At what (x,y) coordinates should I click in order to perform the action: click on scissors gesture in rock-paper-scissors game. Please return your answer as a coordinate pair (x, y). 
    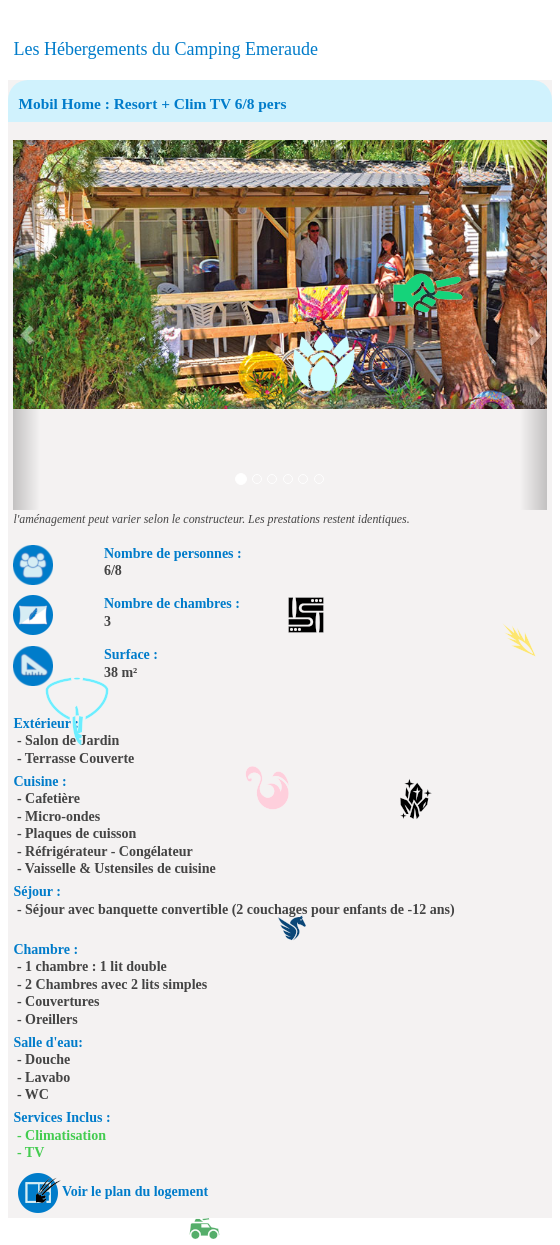
    Looking at the image, I should click on (429, 289).